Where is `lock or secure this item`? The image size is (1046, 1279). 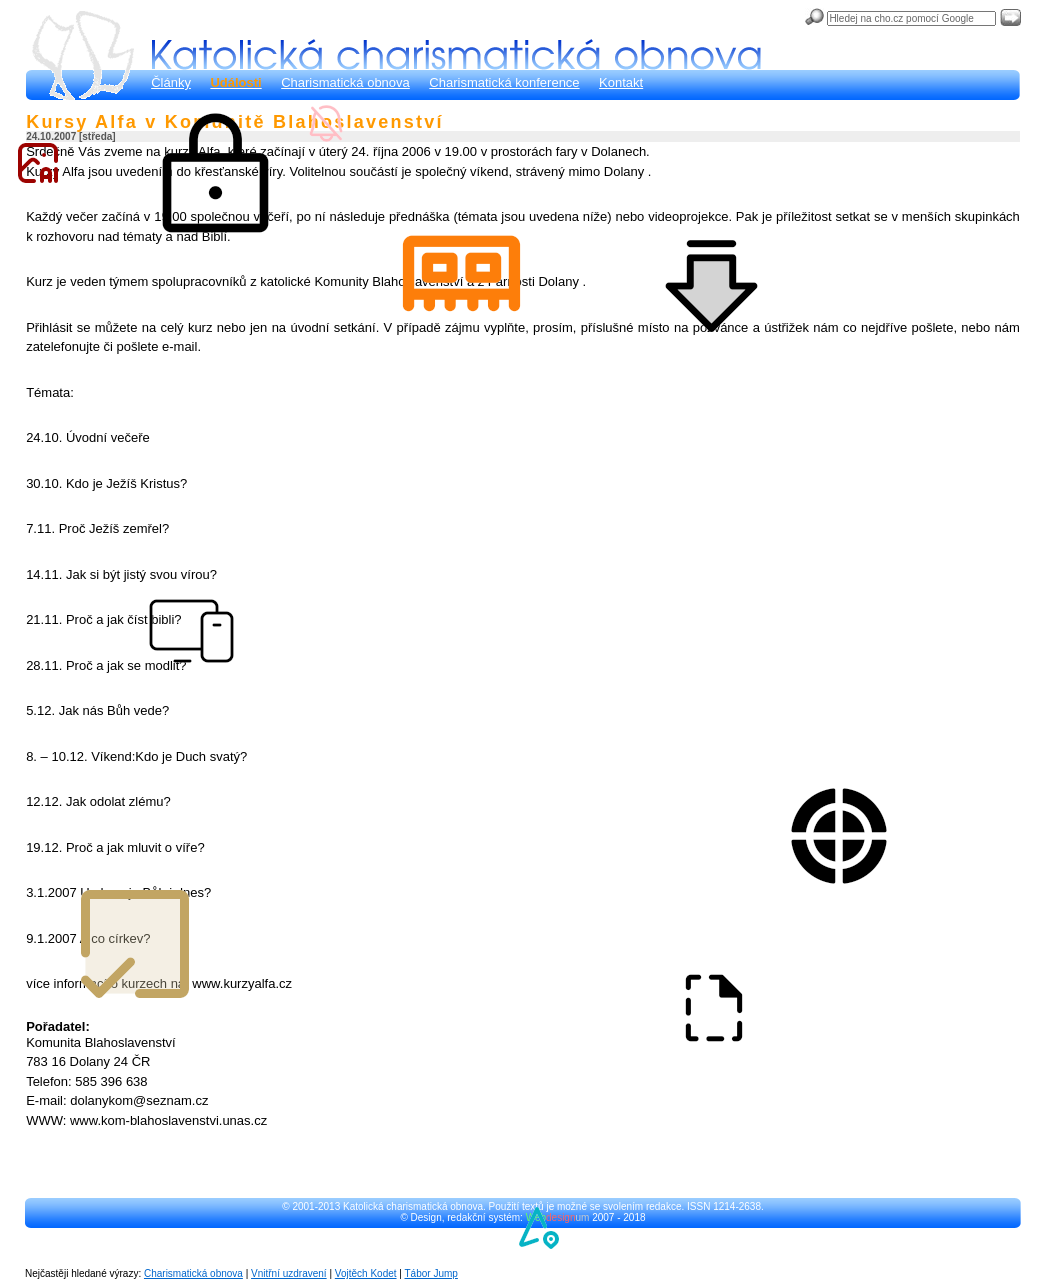 lock or secure this item is located at coordinates (215, 179).